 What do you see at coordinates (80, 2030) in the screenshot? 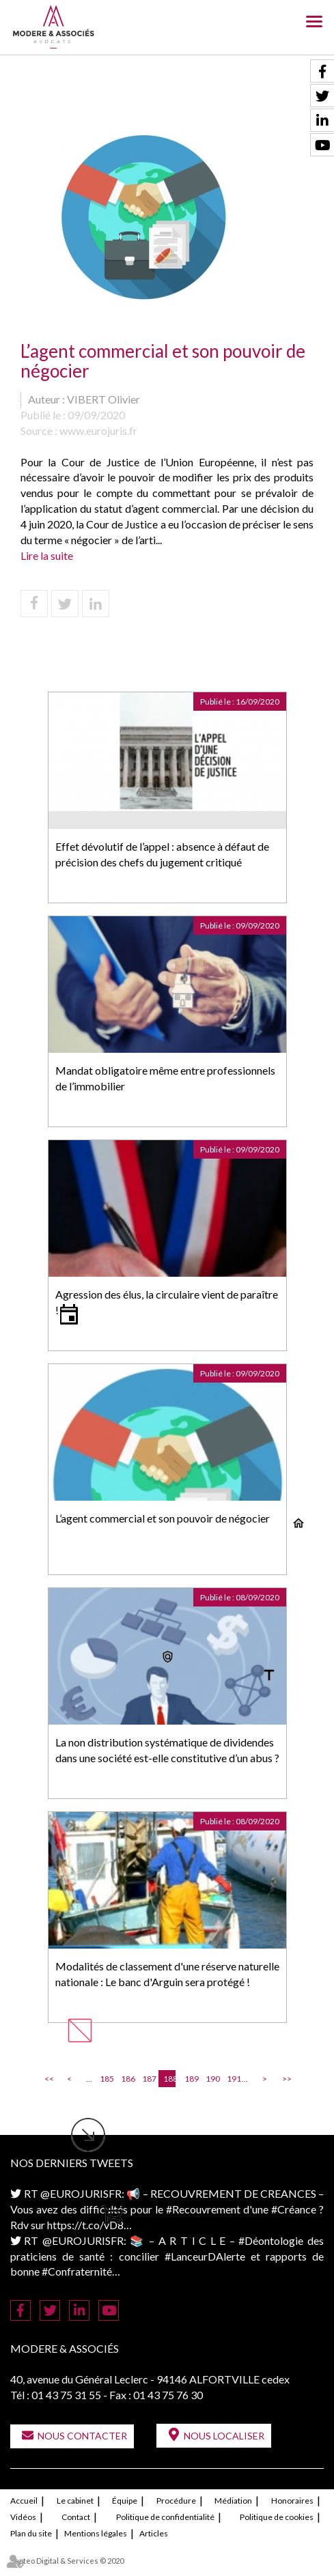
I see `placeholder for missing or unloaded image content` at bounding box center [80, 2030].